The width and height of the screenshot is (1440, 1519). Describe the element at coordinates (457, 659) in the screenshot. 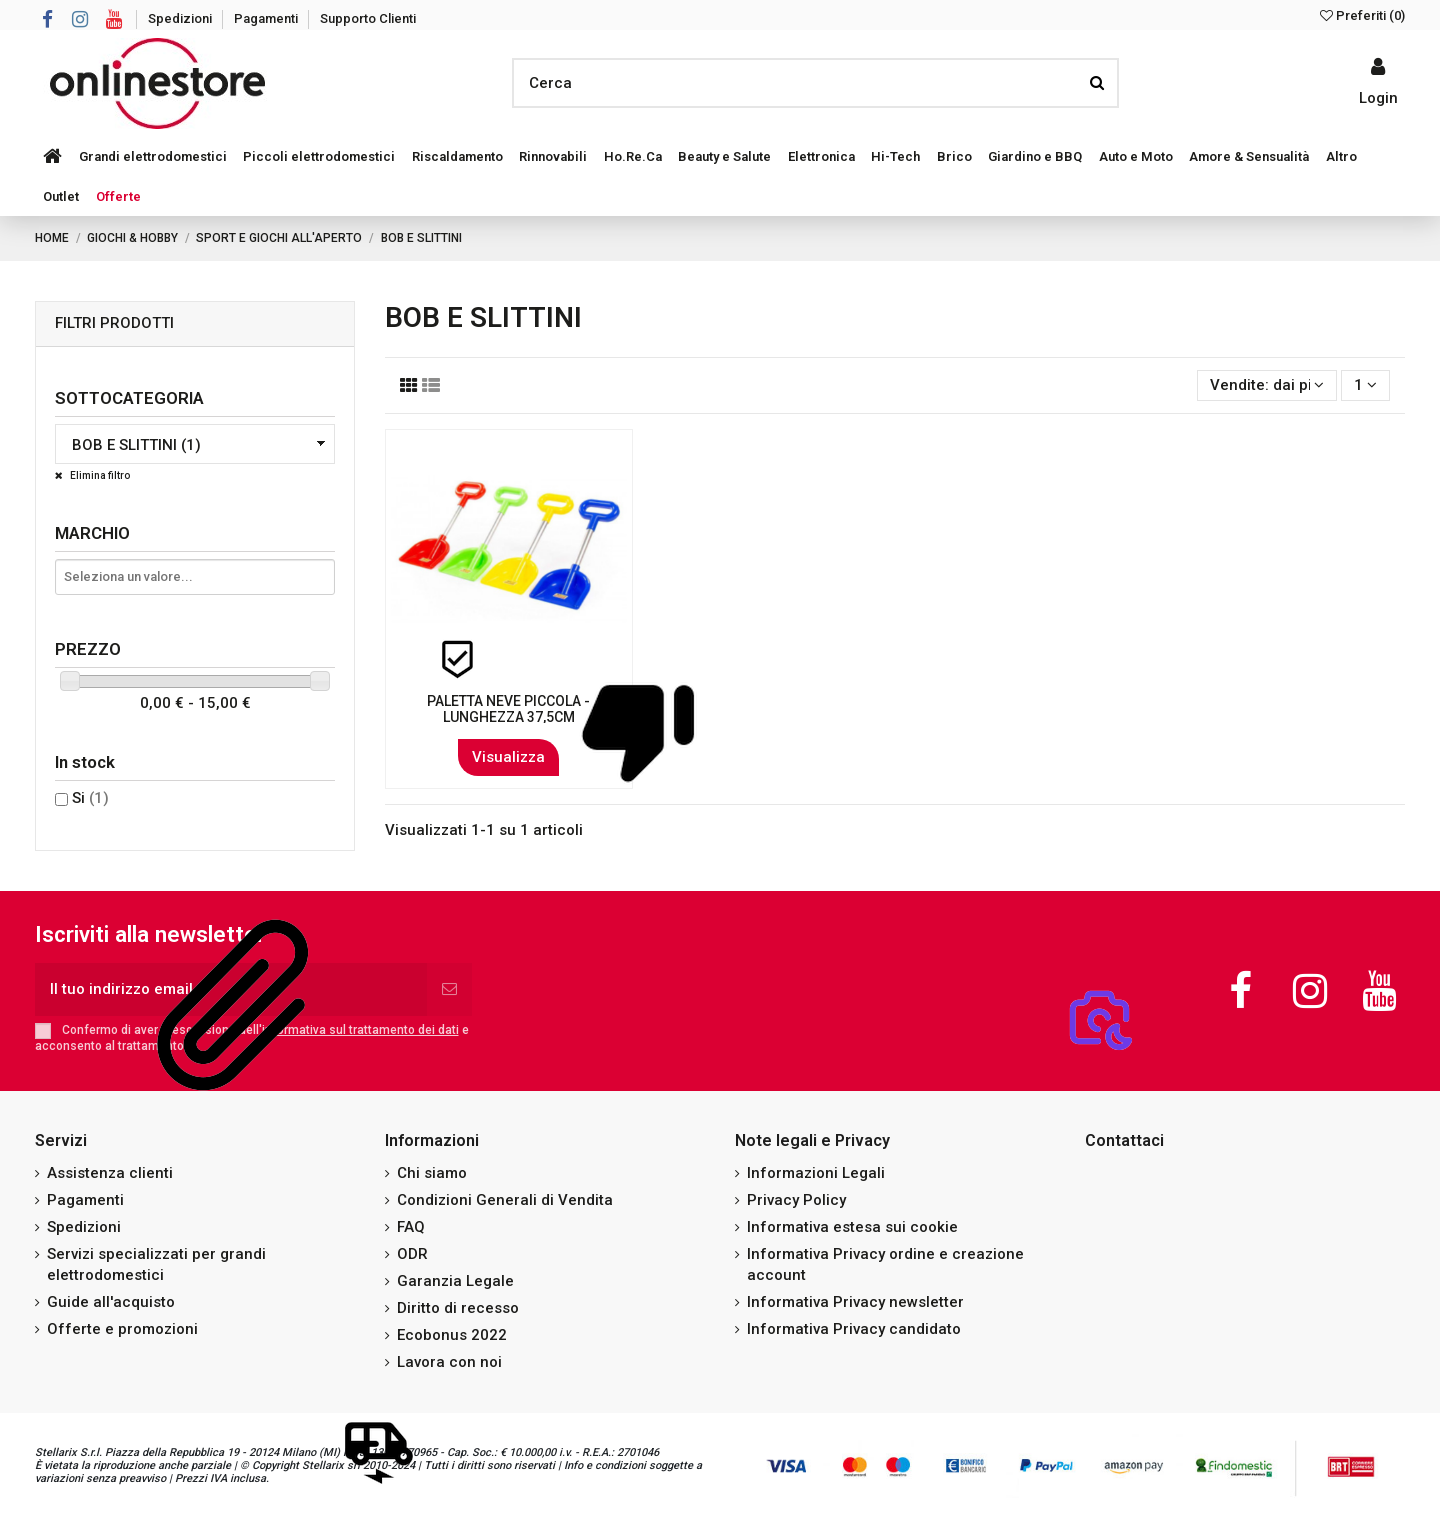

I see `mark a location as visited` at that location.